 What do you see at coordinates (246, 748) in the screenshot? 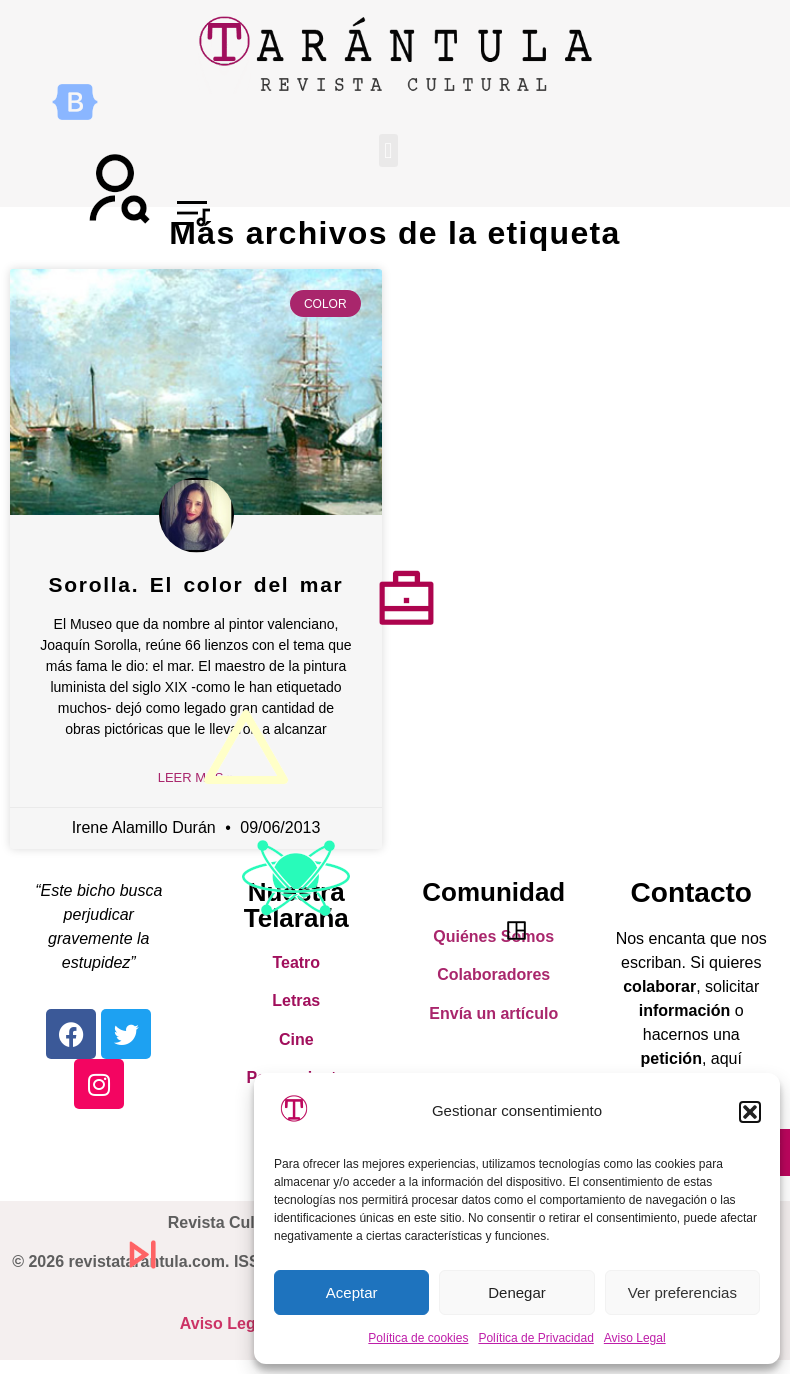
I see `draw or insert a triangle shape` at bounding box center [246, 748].